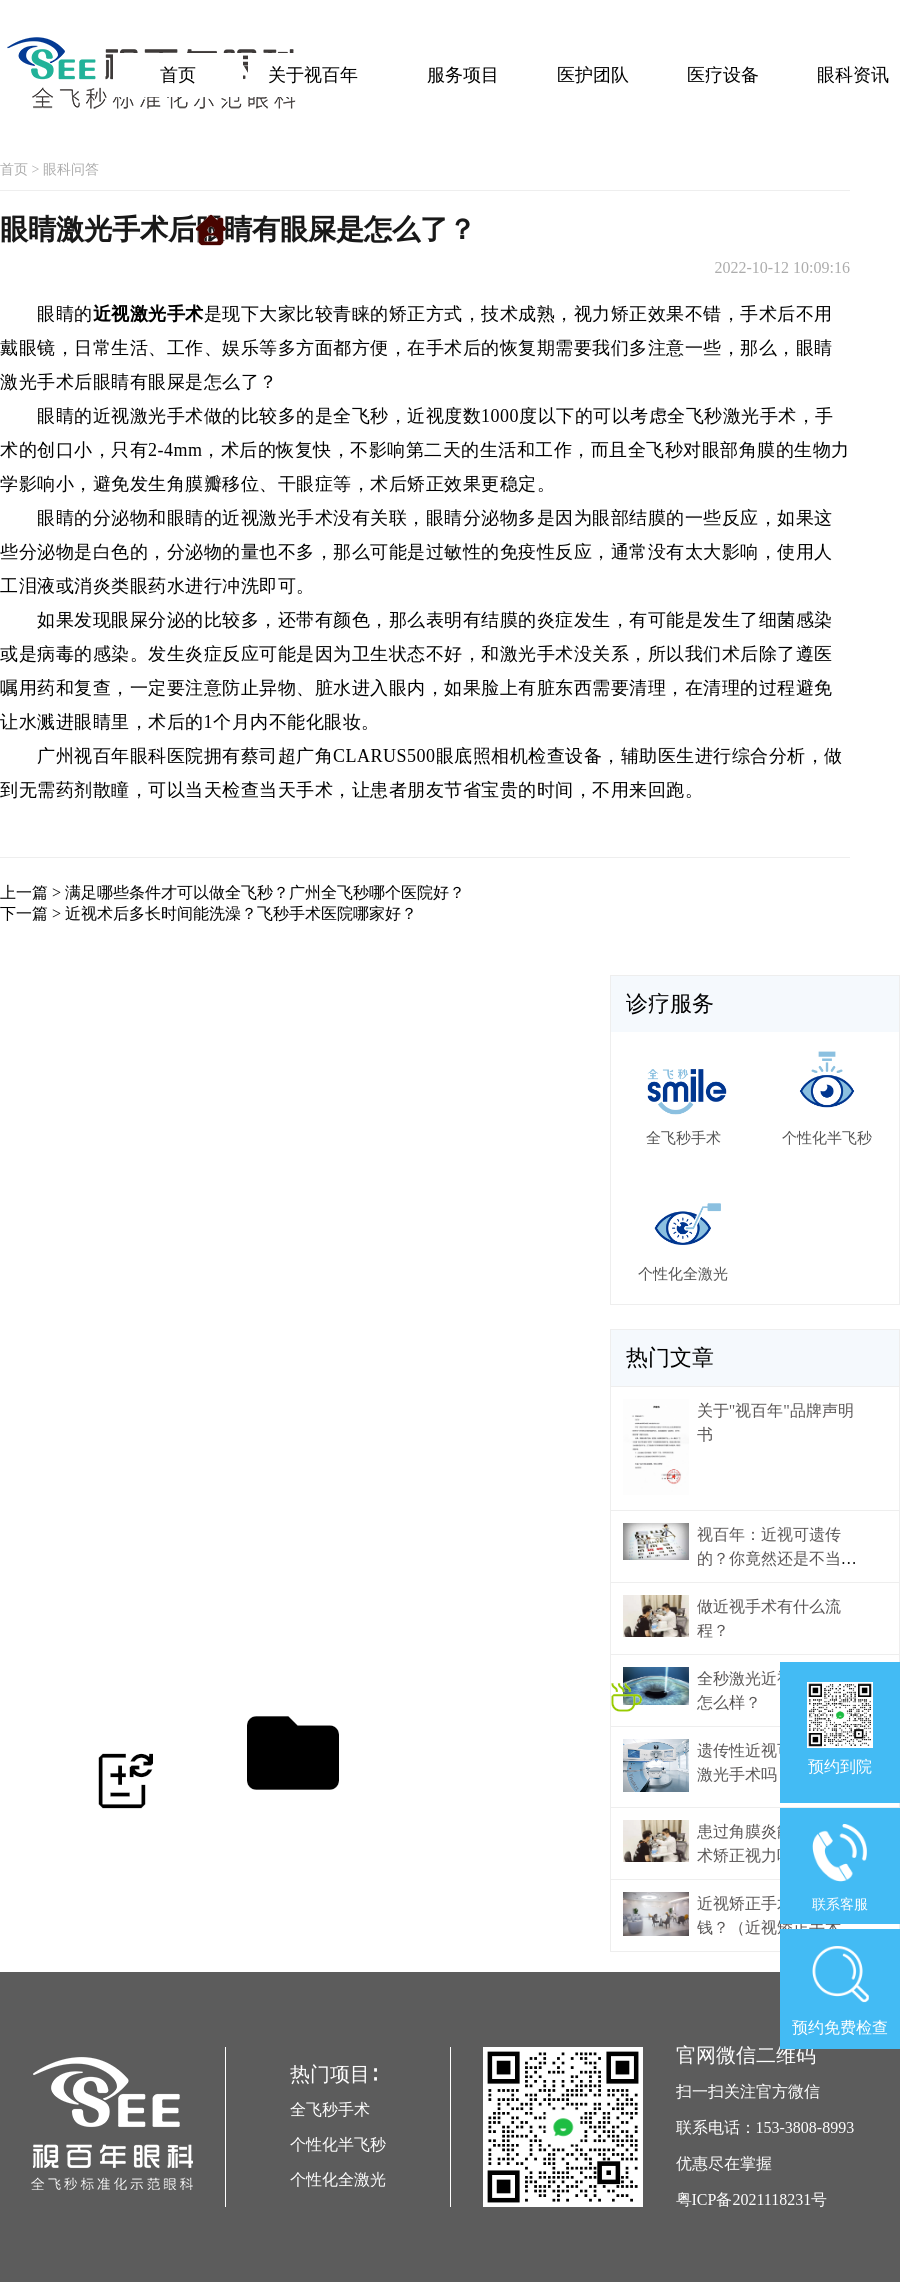 The image size is (900, 2282). Describe the element at coordinates (211, 230) in the screenshot. I see `view home or family account settings` at that location.